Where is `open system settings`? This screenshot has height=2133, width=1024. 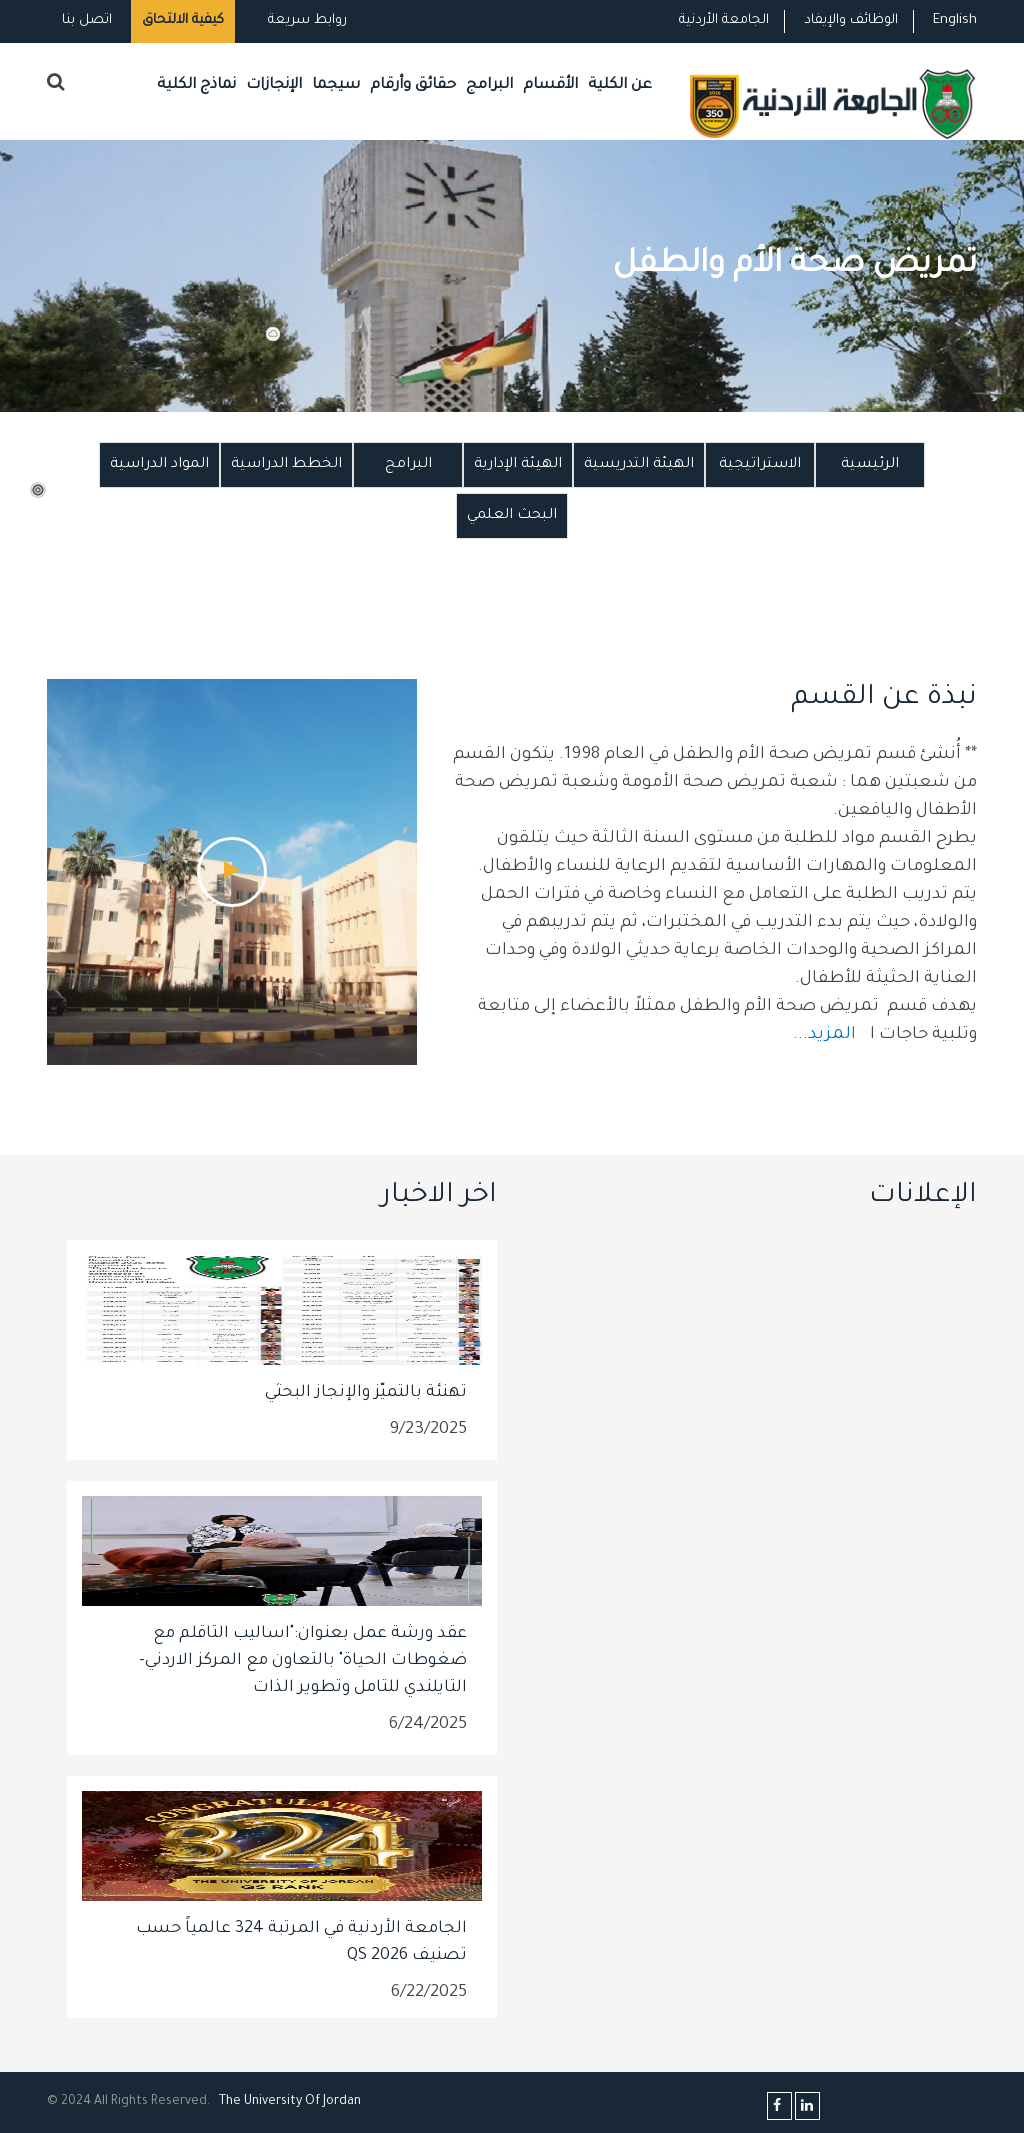
open system settings is located at coordinates (38, 490).